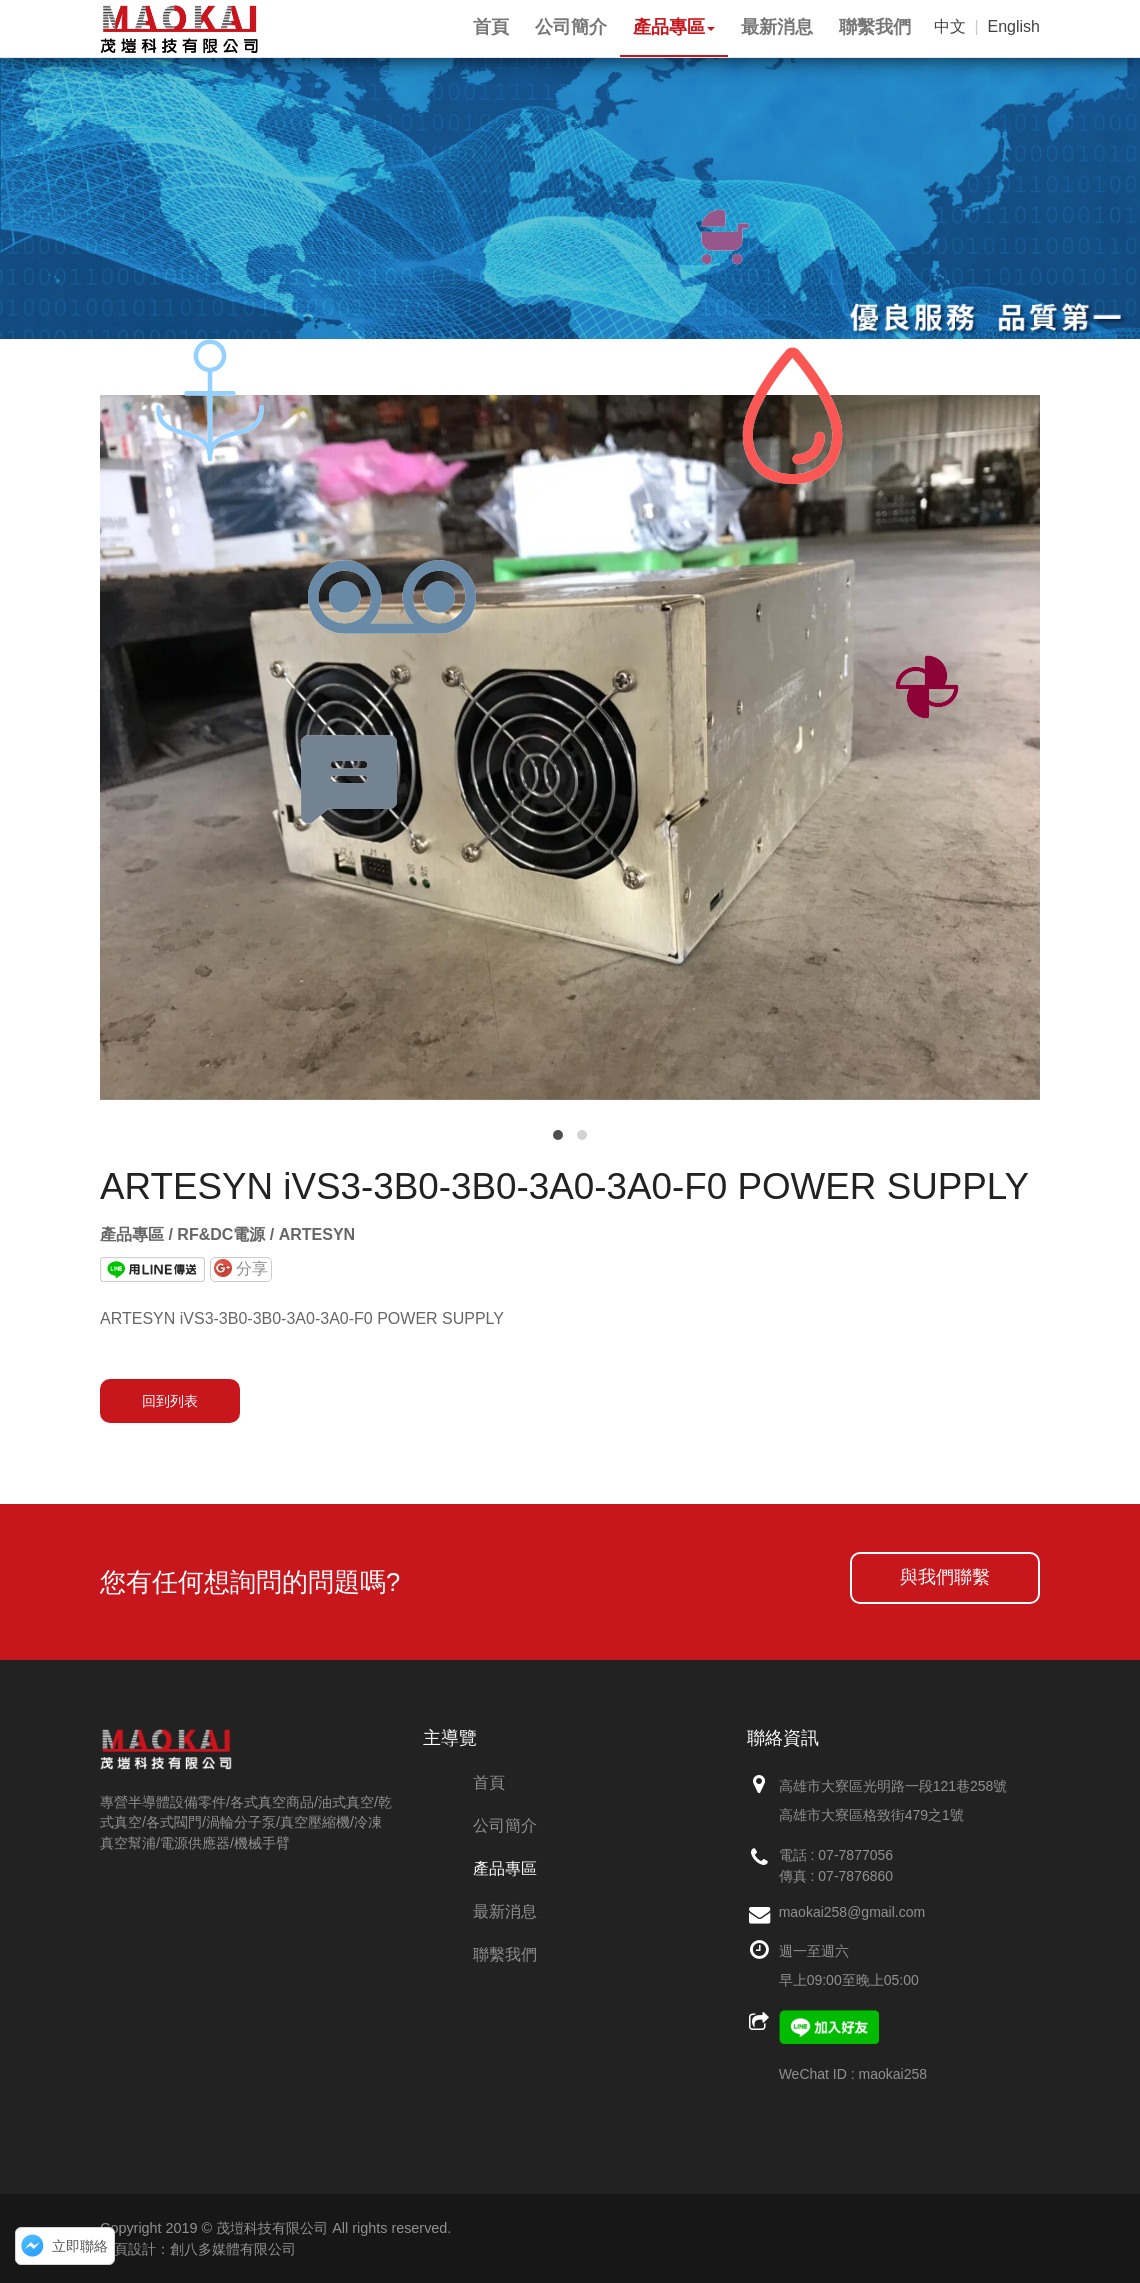  I want to click on access voicemail messages, so click(392, 597).